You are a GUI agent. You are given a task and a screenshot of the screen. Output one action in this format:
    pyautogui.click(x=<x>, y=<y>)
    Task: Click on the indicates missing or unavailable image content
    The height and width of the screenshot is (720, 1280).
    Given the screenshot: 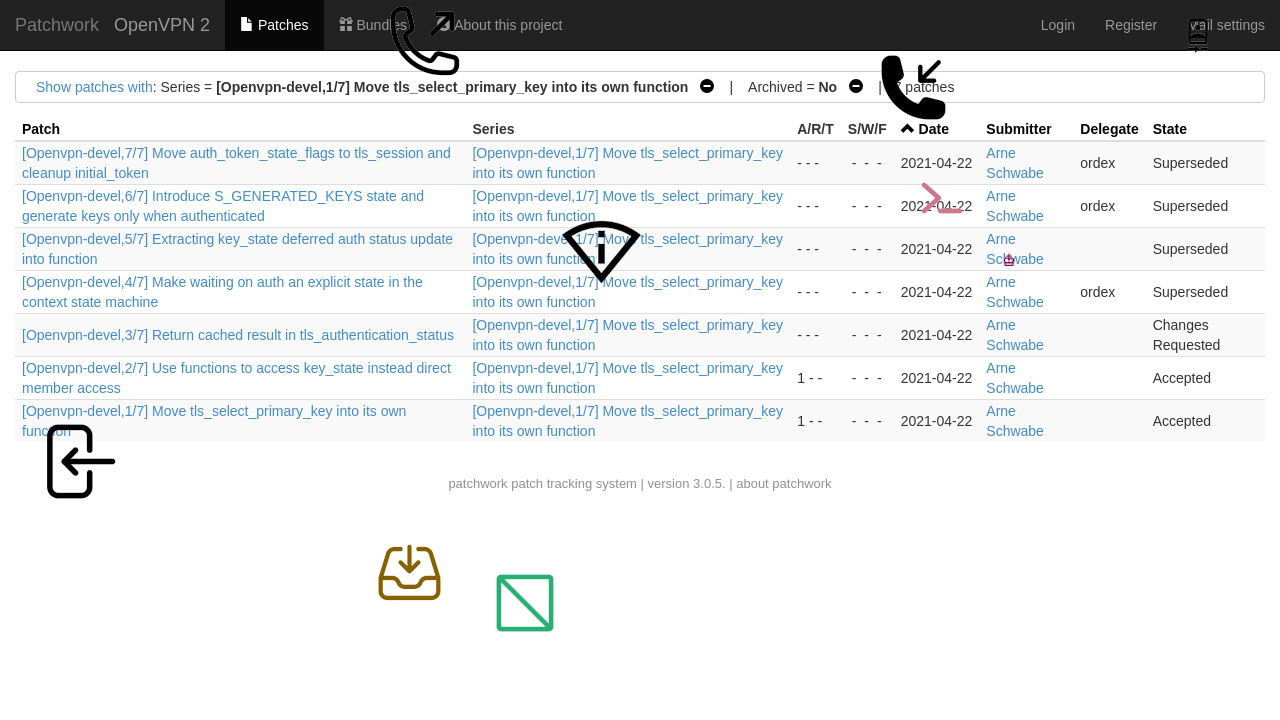 What is the action you would take?
    pyautogui.click(x=525, y=603)
    